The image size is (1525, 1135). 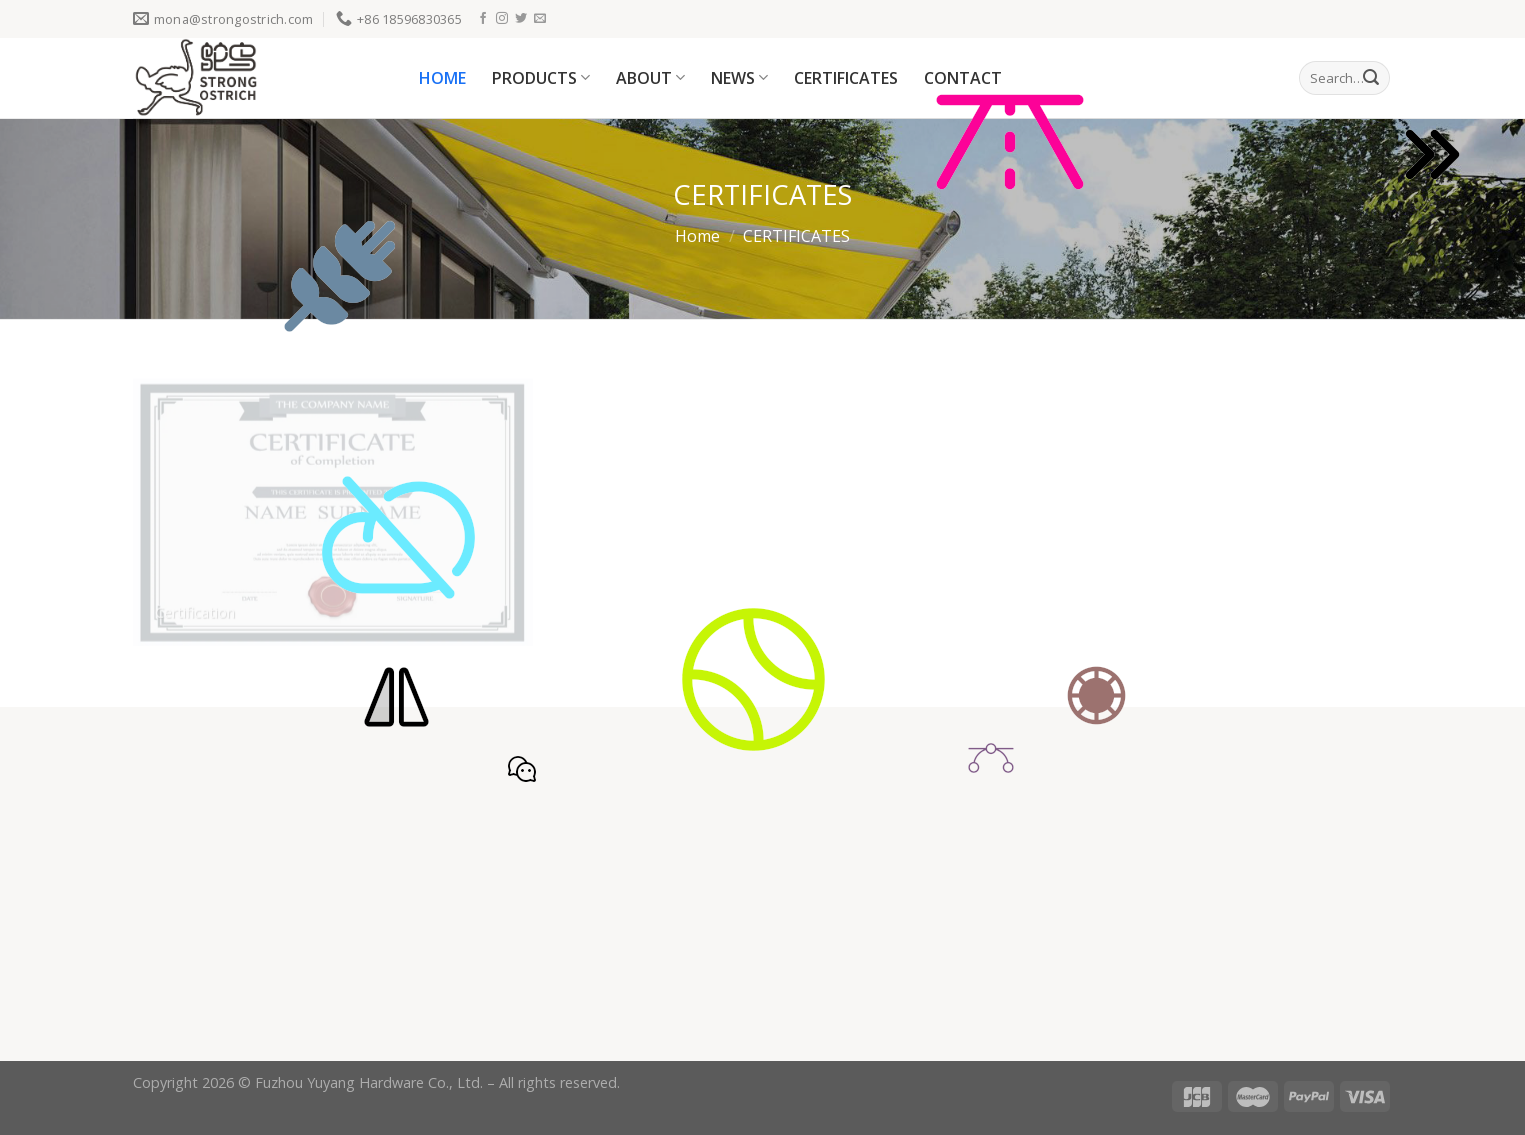 What do you see at coordinates (1430, 154) in the screenshot?
I see `skip forward or advance to next item` at bounding box center [1430, 154].